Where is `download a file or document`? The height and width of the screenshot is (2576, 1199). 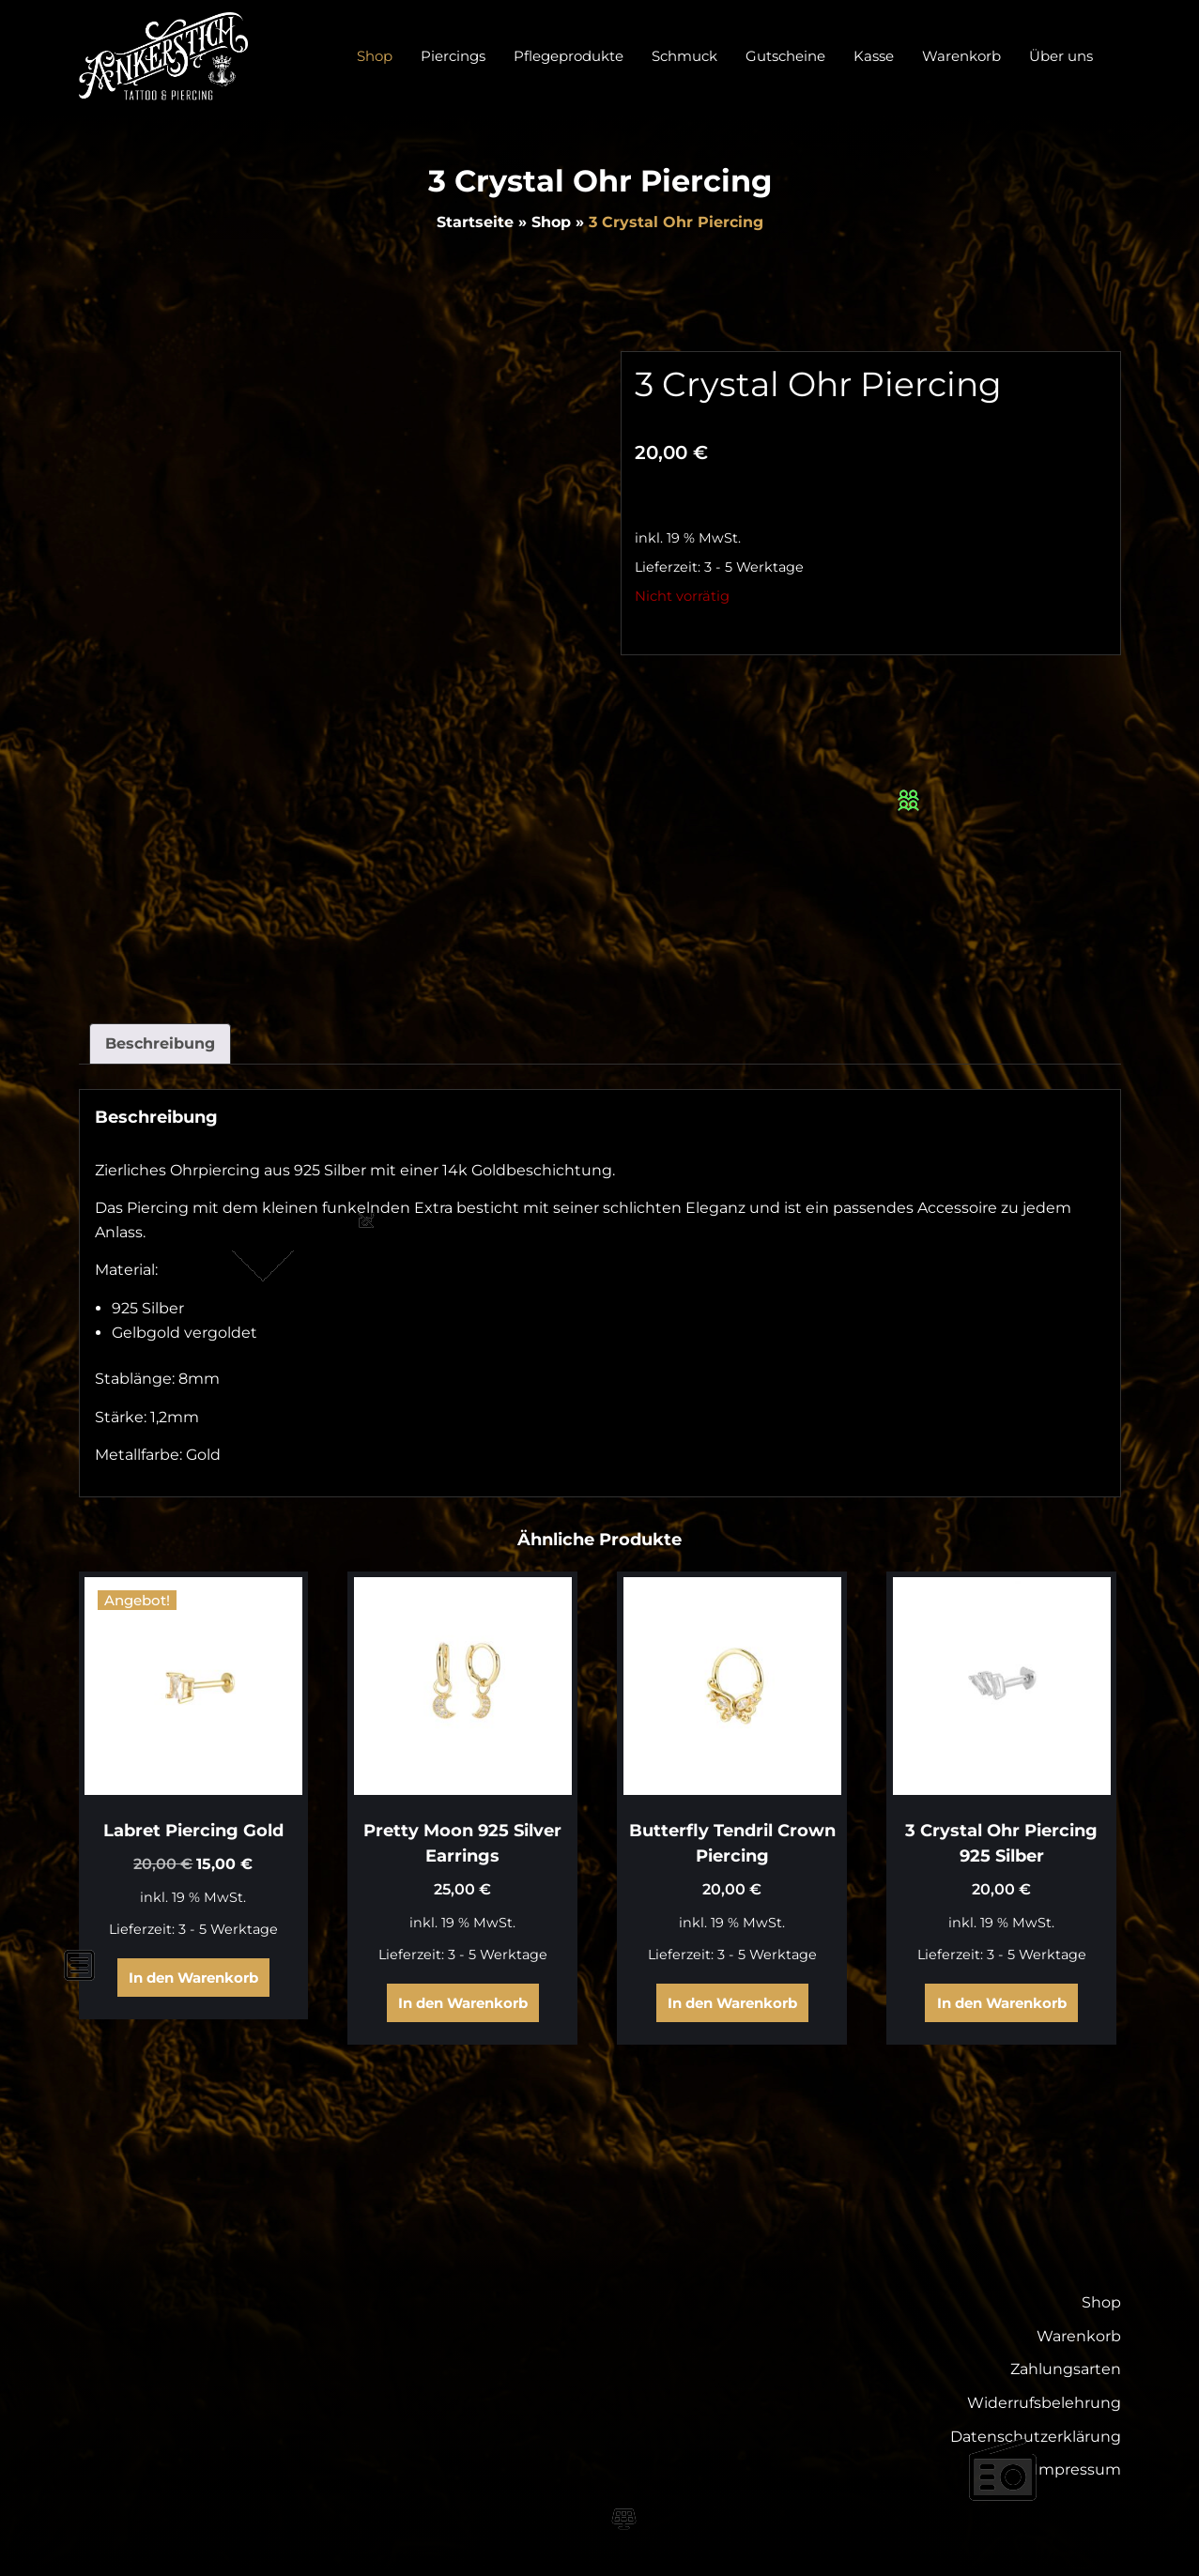
download a file or document is located at coordinates (263, 1264).